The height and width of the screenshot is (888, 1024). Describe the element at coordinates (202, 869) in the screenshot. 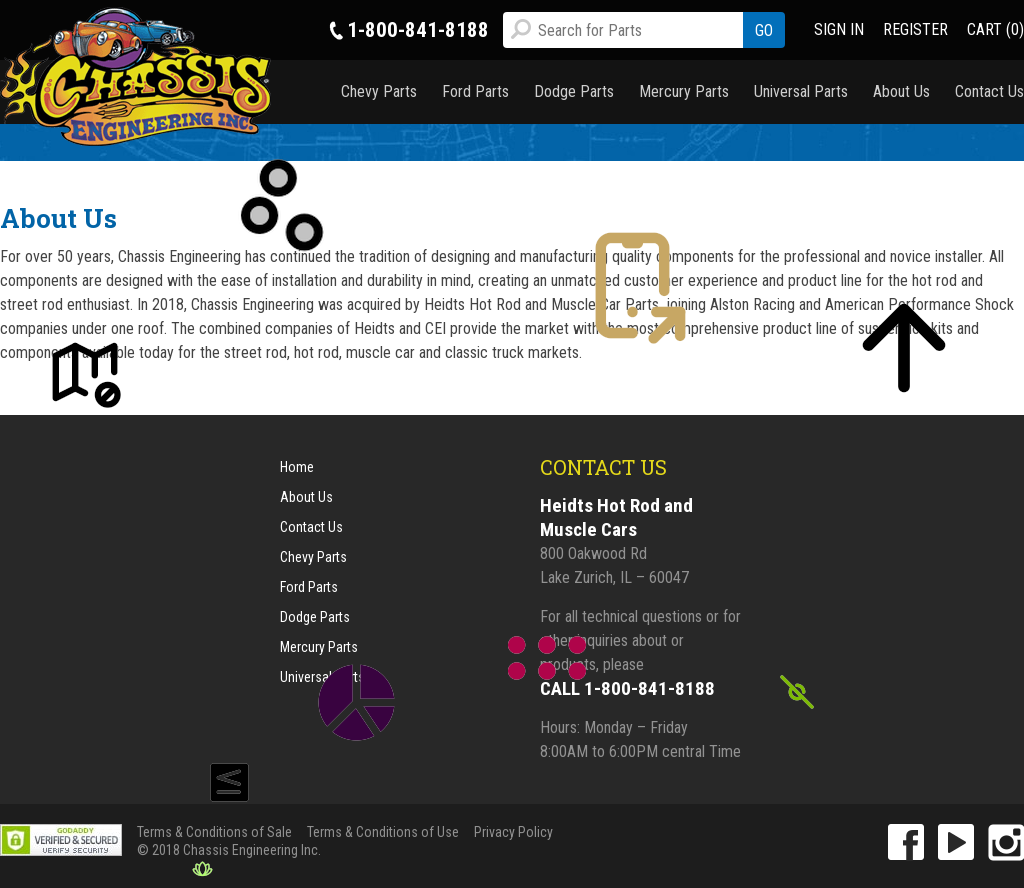

I see `access meditation or mindfulness features` at that location.